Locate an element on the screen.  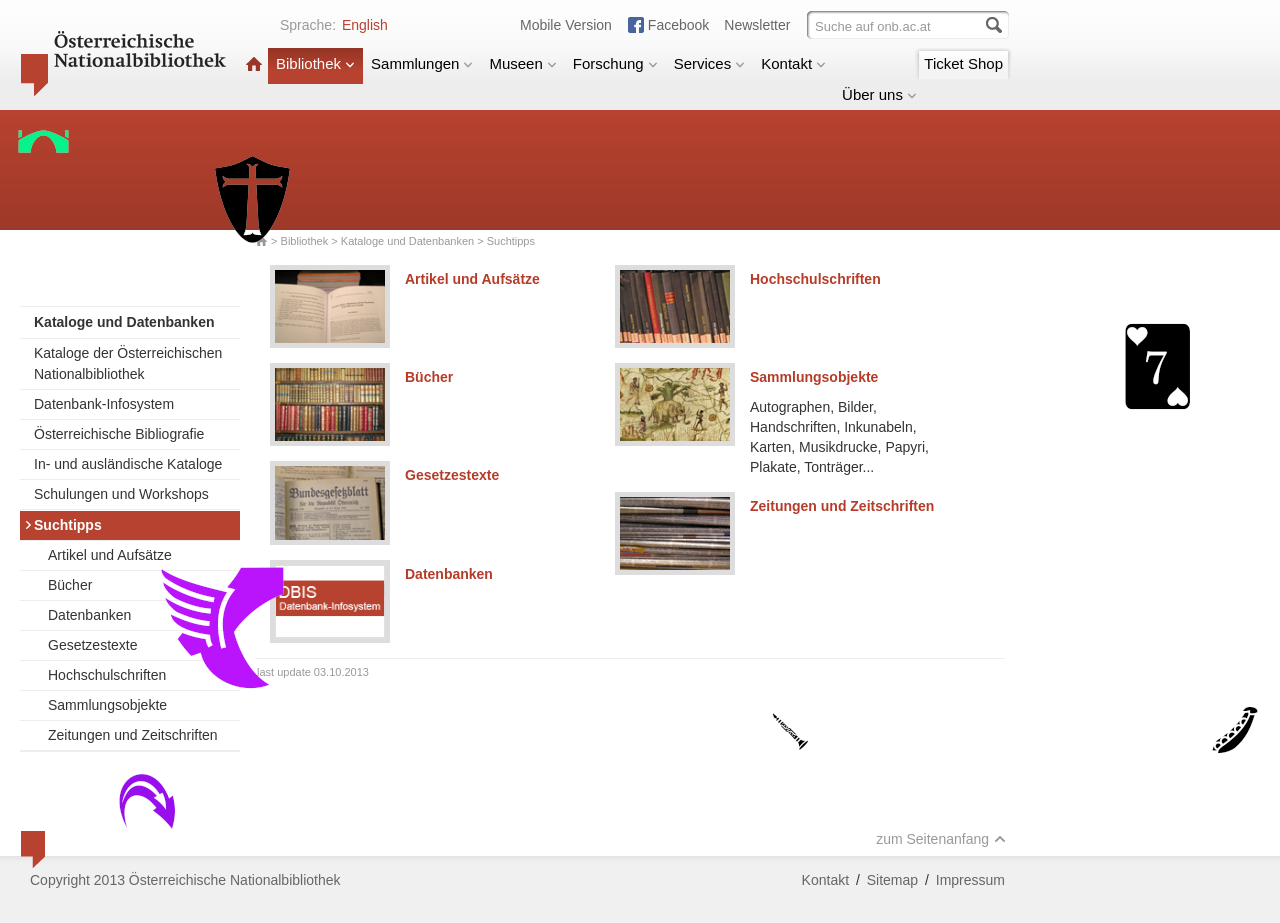
select peas as an ingredient is located at coordinates (1235, 730).